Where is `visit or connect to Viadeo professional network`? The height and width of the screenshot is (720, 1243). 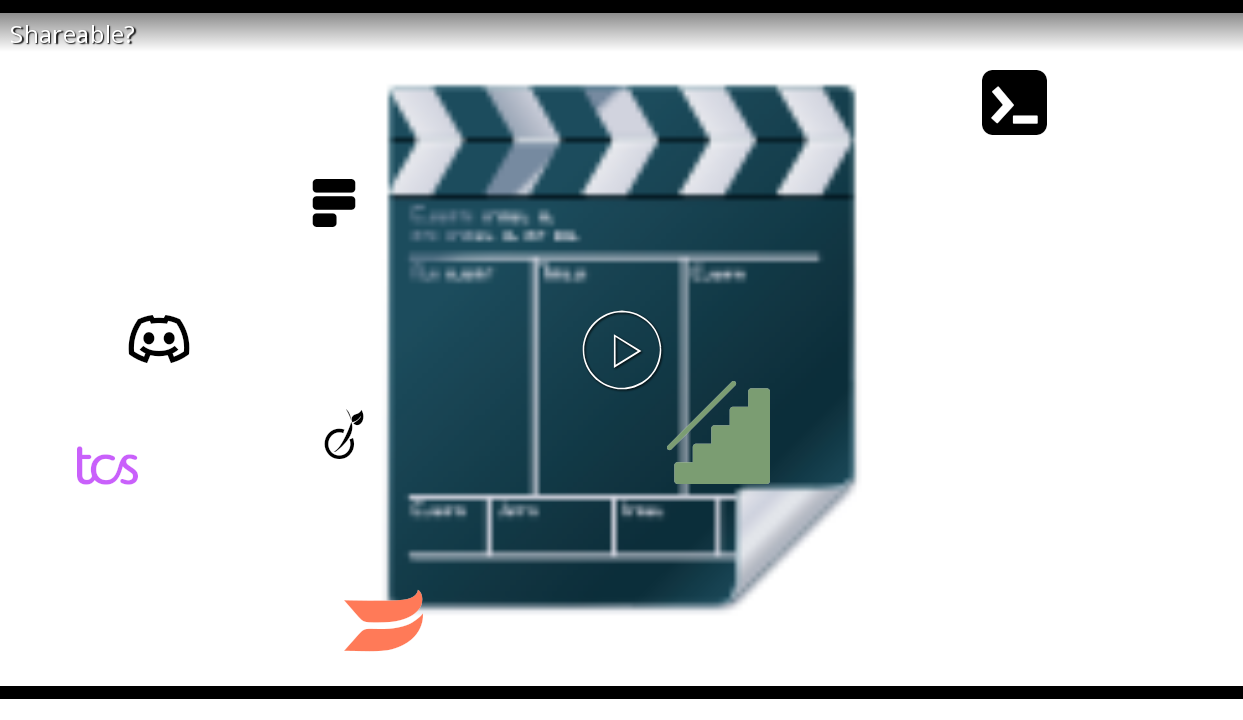
visit or connect to Viadeo professional network is located at coordinates (344, 434).